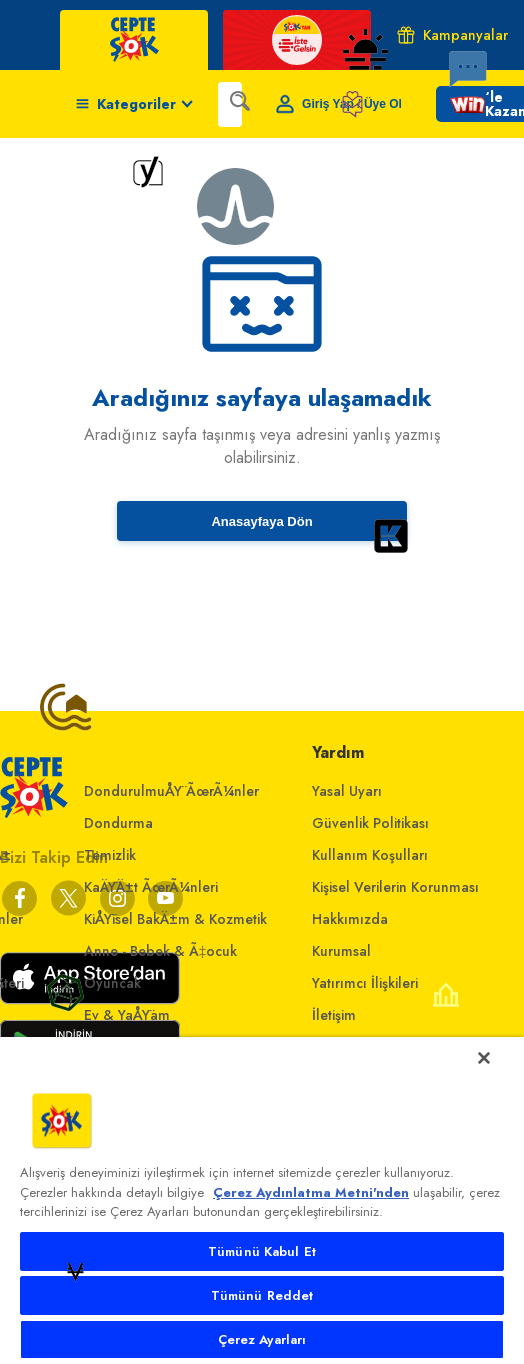 The image size is (524, 1364). I want to click on access education or school-related features, so click(446, 996).